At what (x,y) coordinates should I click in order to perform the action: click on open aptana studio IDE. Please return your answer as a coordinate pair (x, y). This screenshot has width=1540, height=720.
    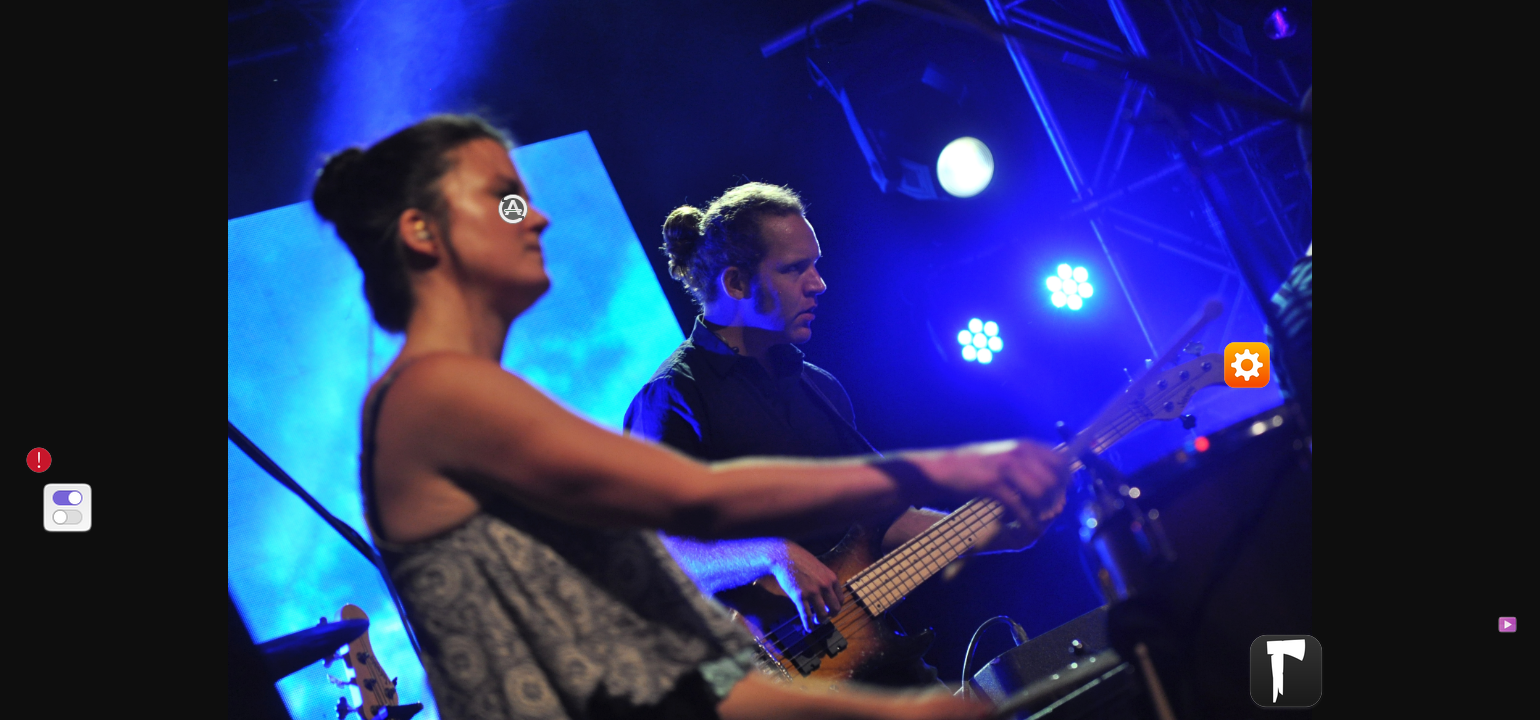
    Looking at the image, I should click on (1247, 365).